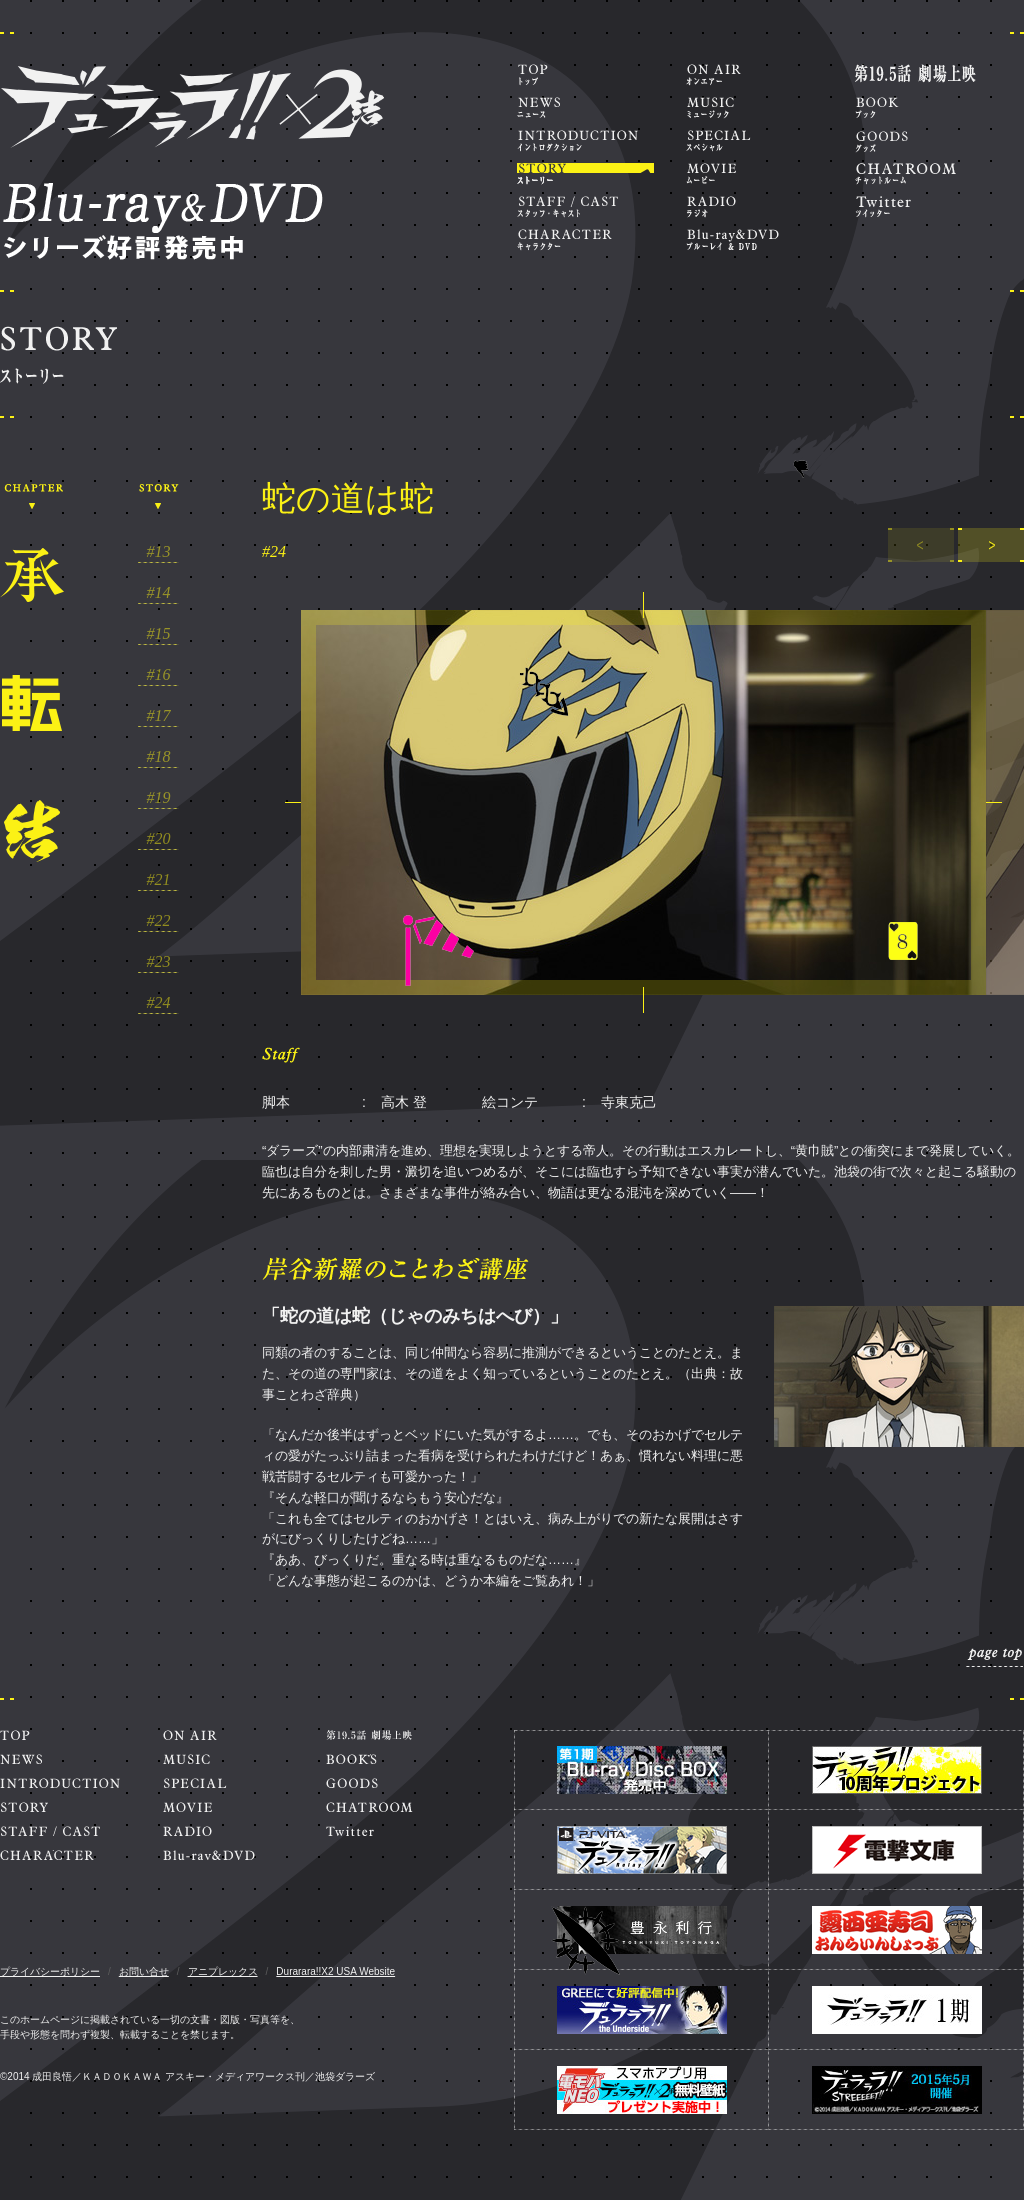  Describe the element at coordinates (585, 1941) in the screenshot. I see `indicates time pressure or countdown in gameplay` at that location.